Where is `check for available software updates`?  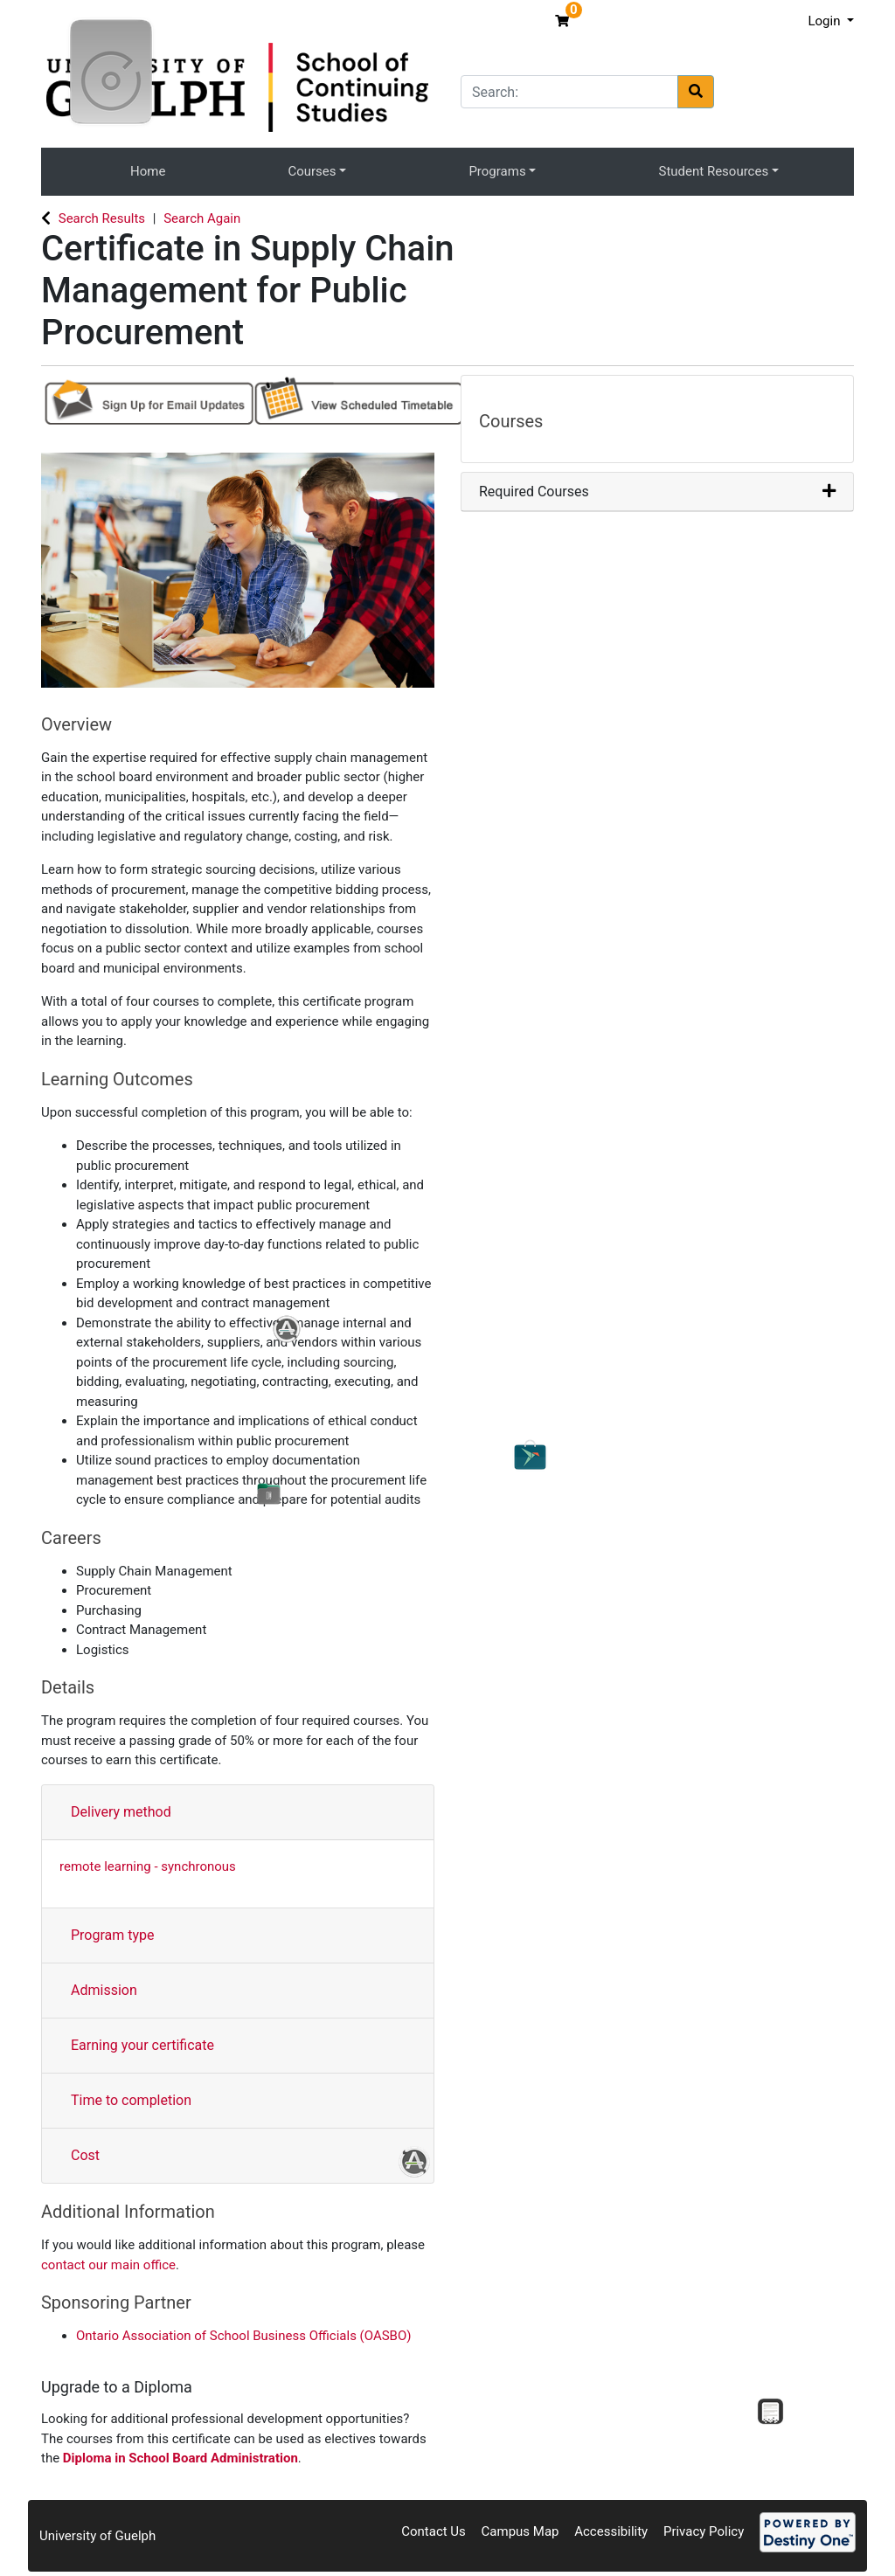 check for available software updates is located at coordinates (414, 2162).